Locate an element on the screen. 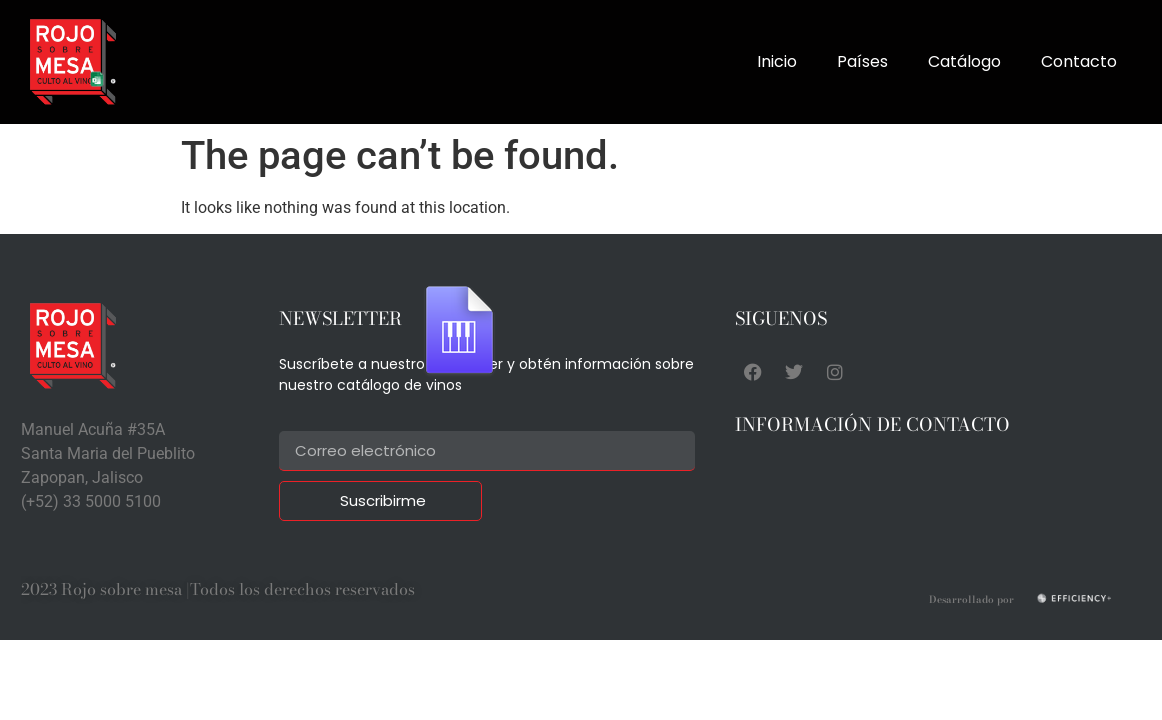  a midi audio file is located at coordinates (459, 331).